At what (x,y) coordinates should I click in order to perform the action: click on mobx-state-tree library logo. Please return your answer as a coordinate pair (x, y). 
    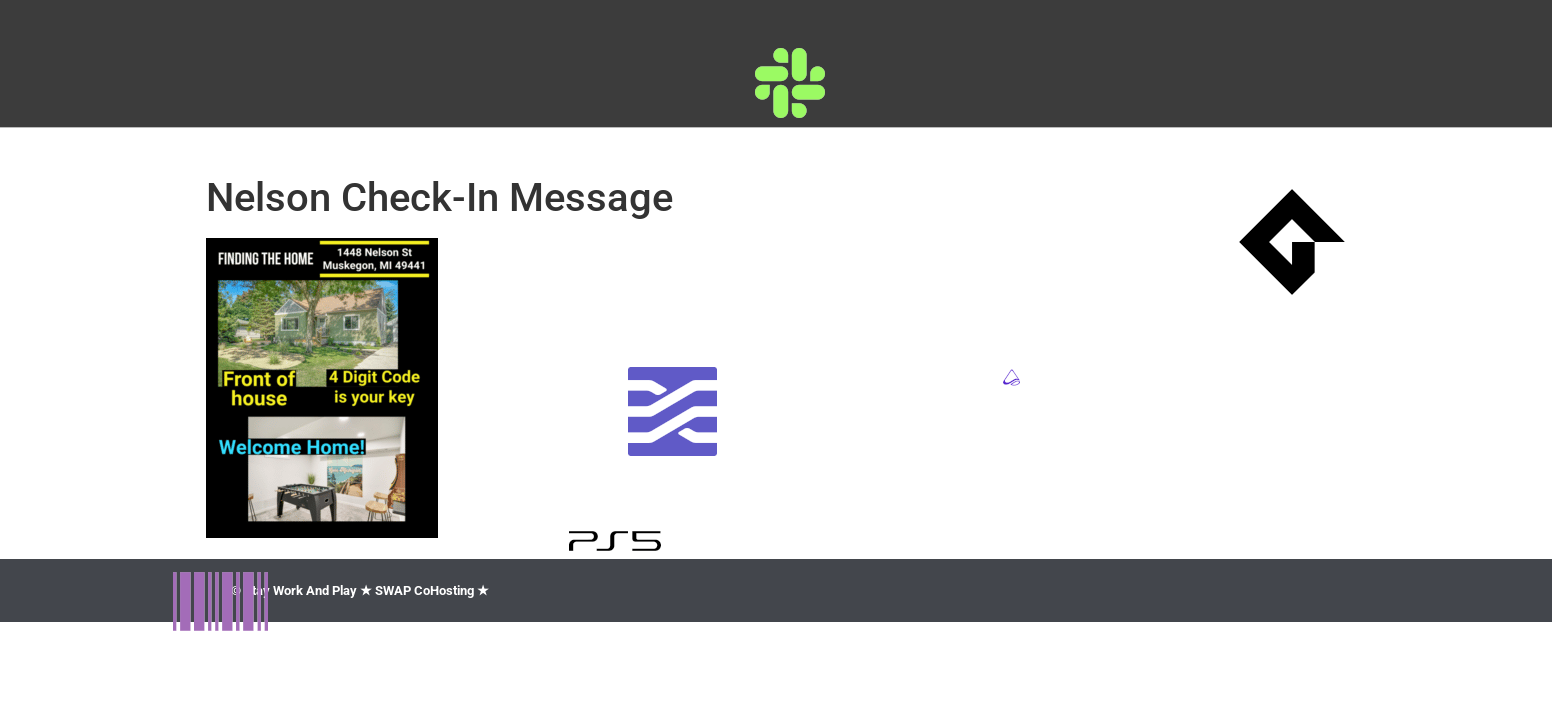
    Looking at the image, I should click on (1011, 377).